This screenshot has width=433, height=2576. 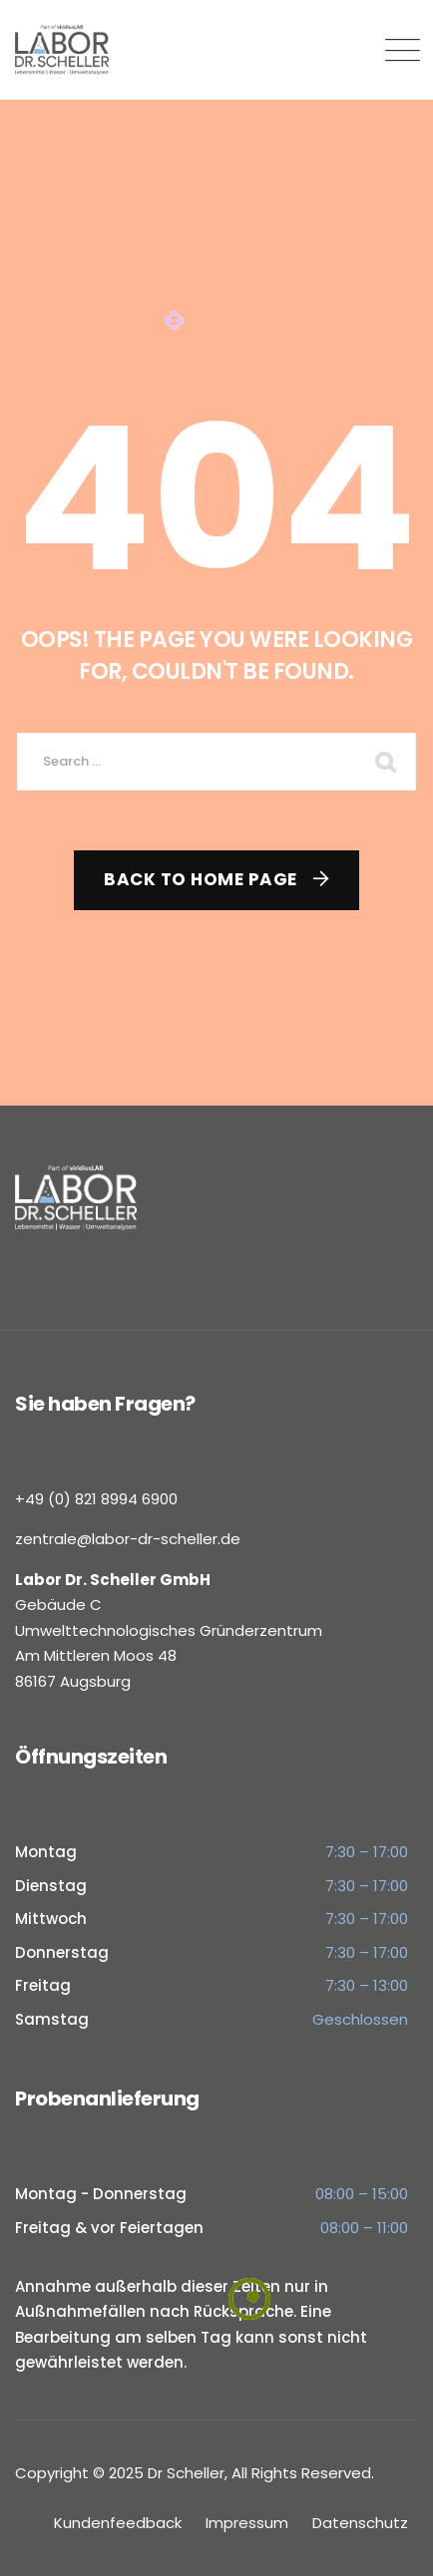 I want to click on Merck pharmaceutical company logo, so click(x=174, y=320).